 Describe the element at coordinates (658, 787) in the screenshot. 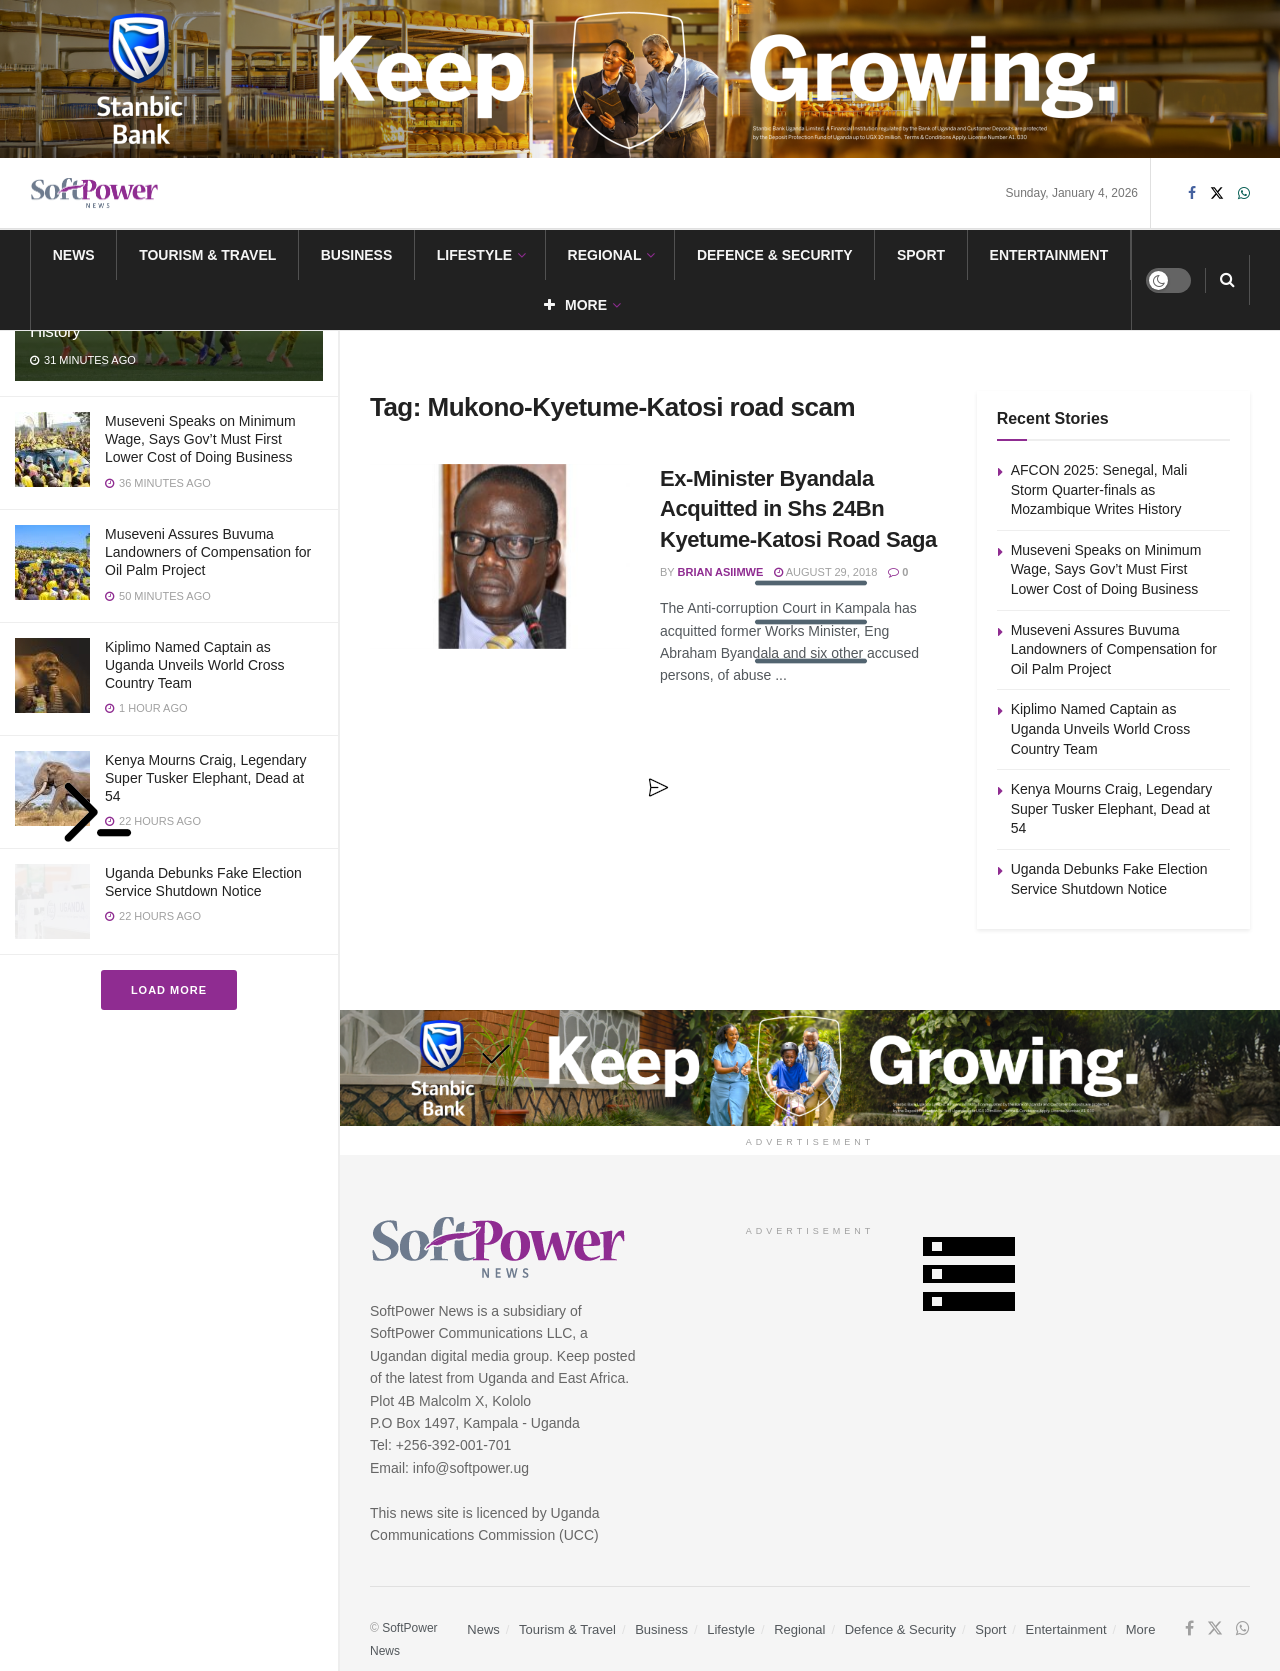

I see `send a message or comment` at that location.